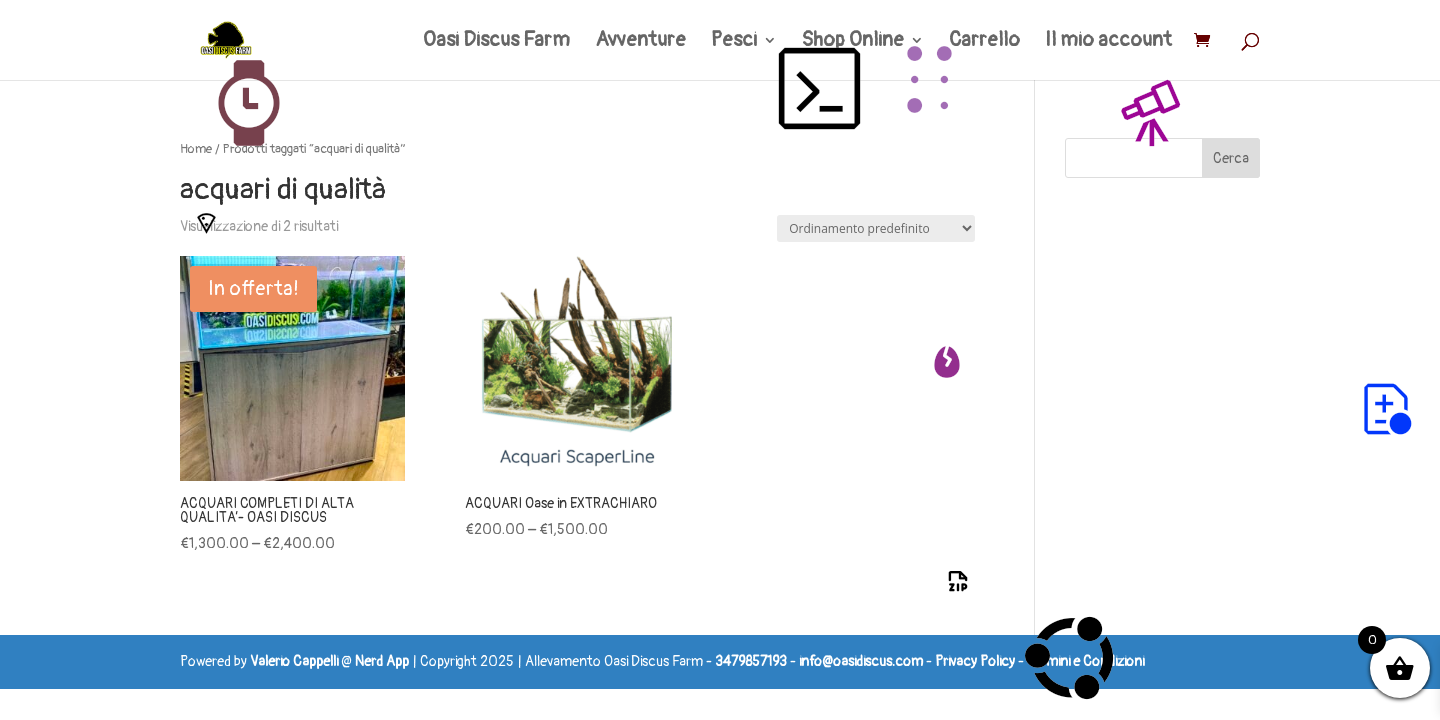 The image size is (1440, 720). What do you see at coordinates (1072, 658) in the screenshot?
I see `open ubuntu terminal` at bounding box center [1072, 658].